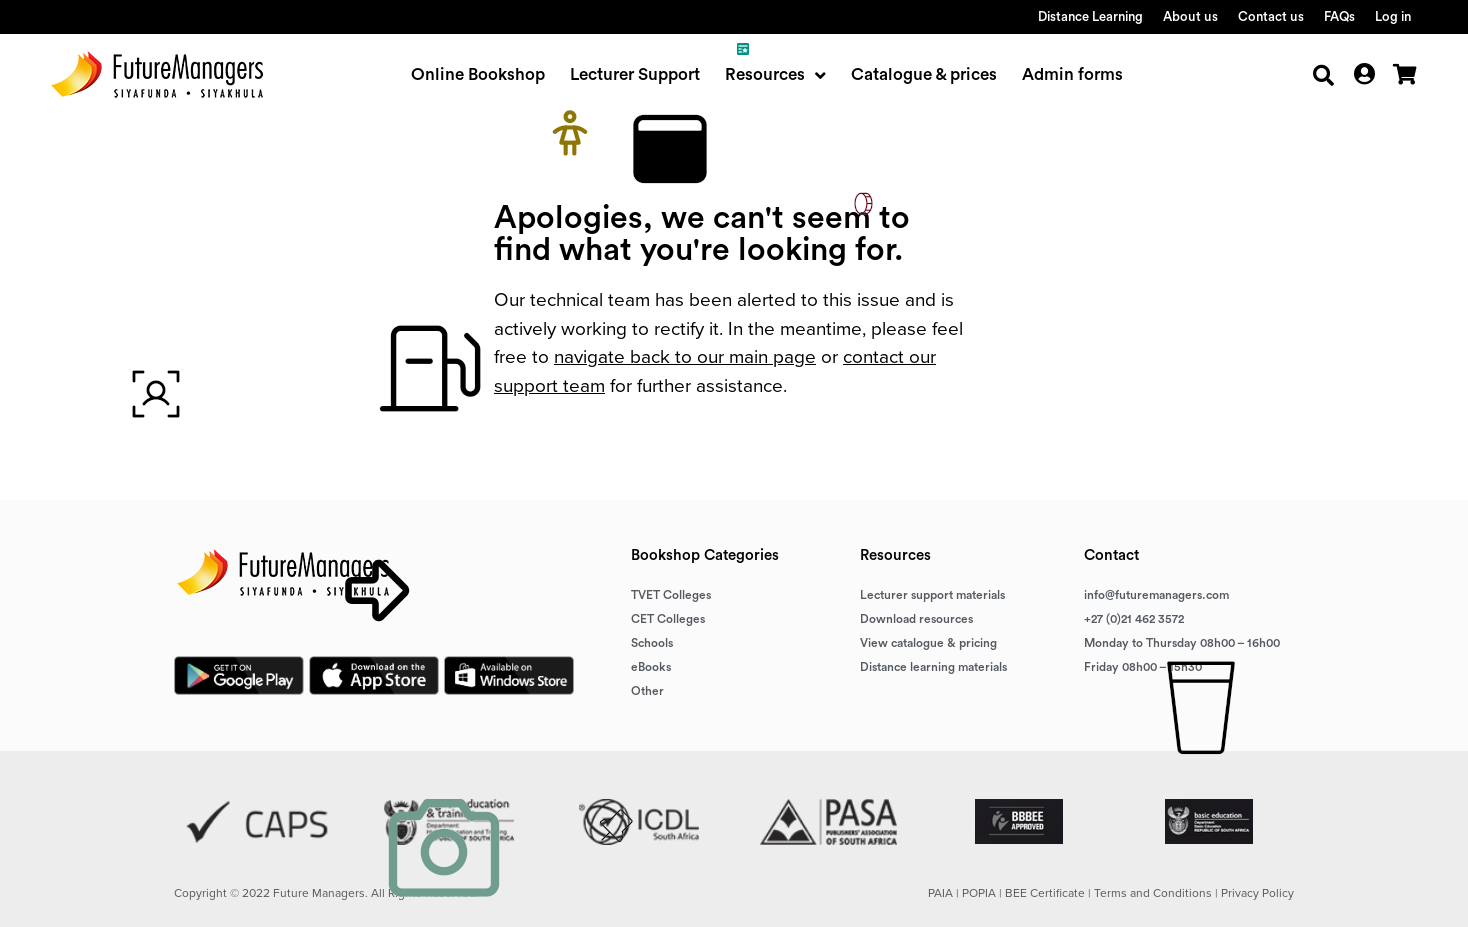  Describe the element at coordinates (670, 149) in the screenshot. I see `open browser or web view` at that location.